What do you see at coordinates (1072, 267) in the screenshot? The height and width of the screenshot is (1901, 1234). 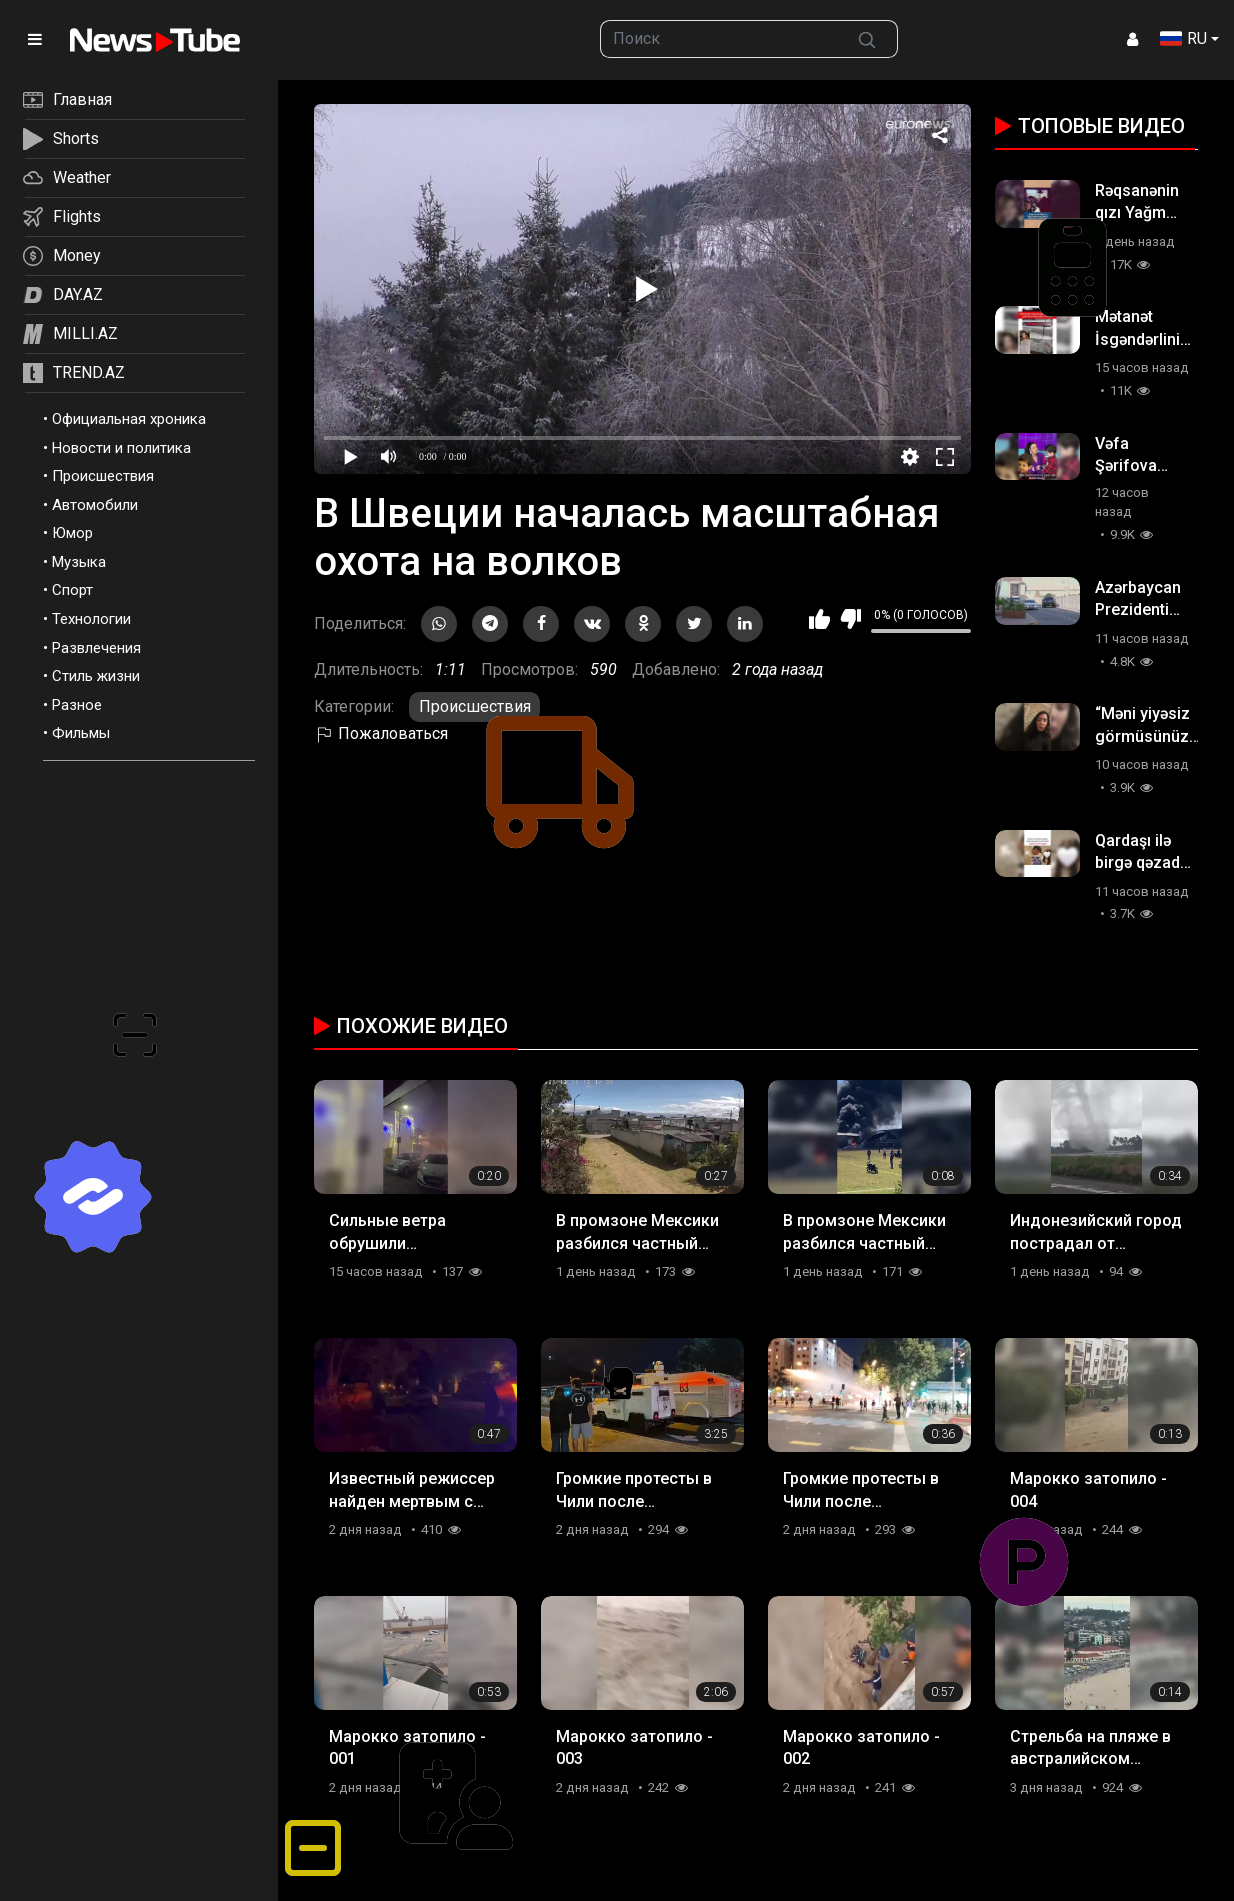 I see `call using a classic mobile phone` at bounding box center [1072, 267].